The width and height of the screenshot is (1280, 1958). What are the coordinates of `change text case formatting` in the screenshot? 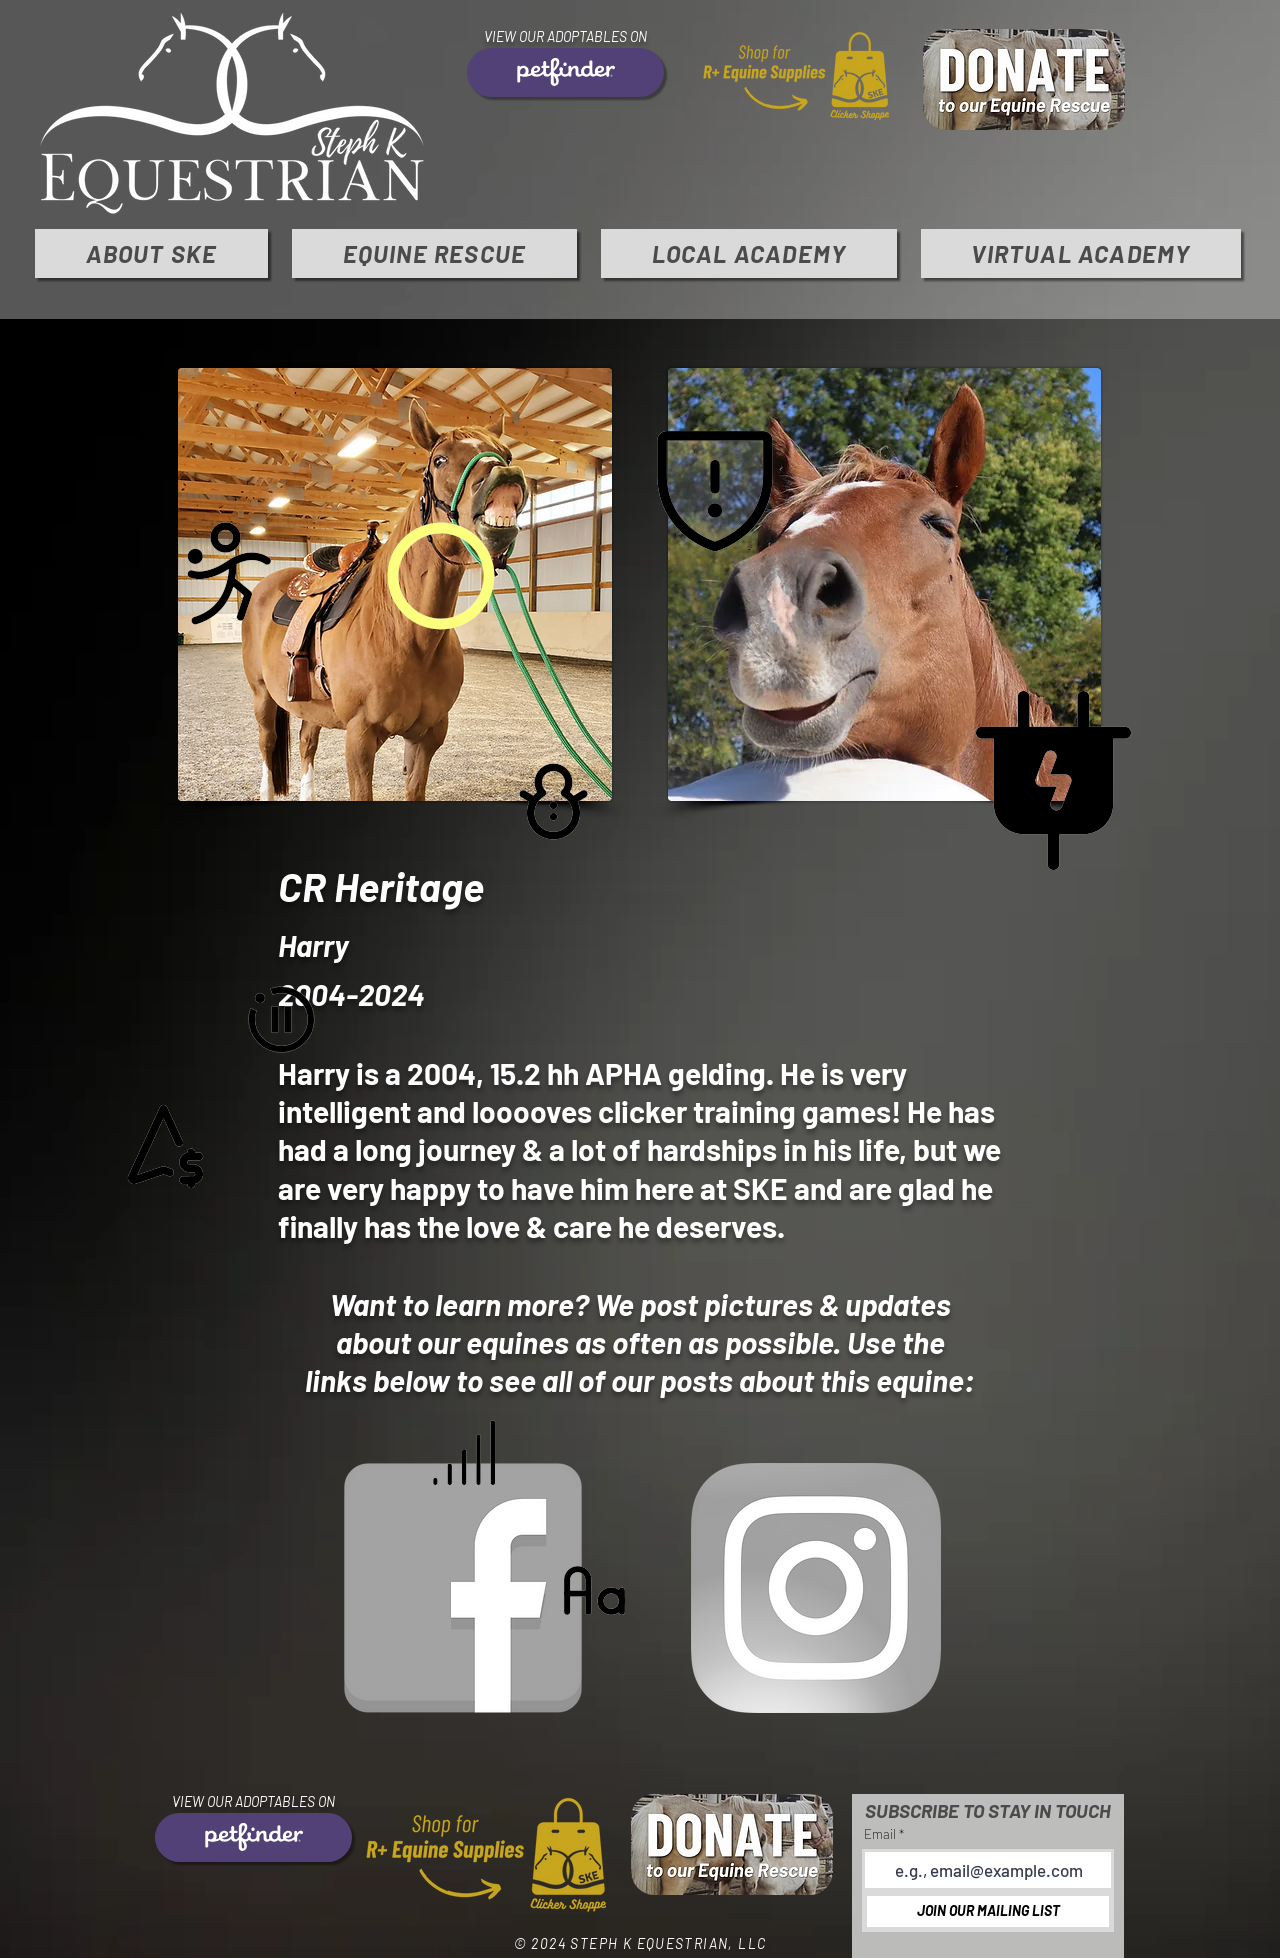 It's located at (594, 1590).